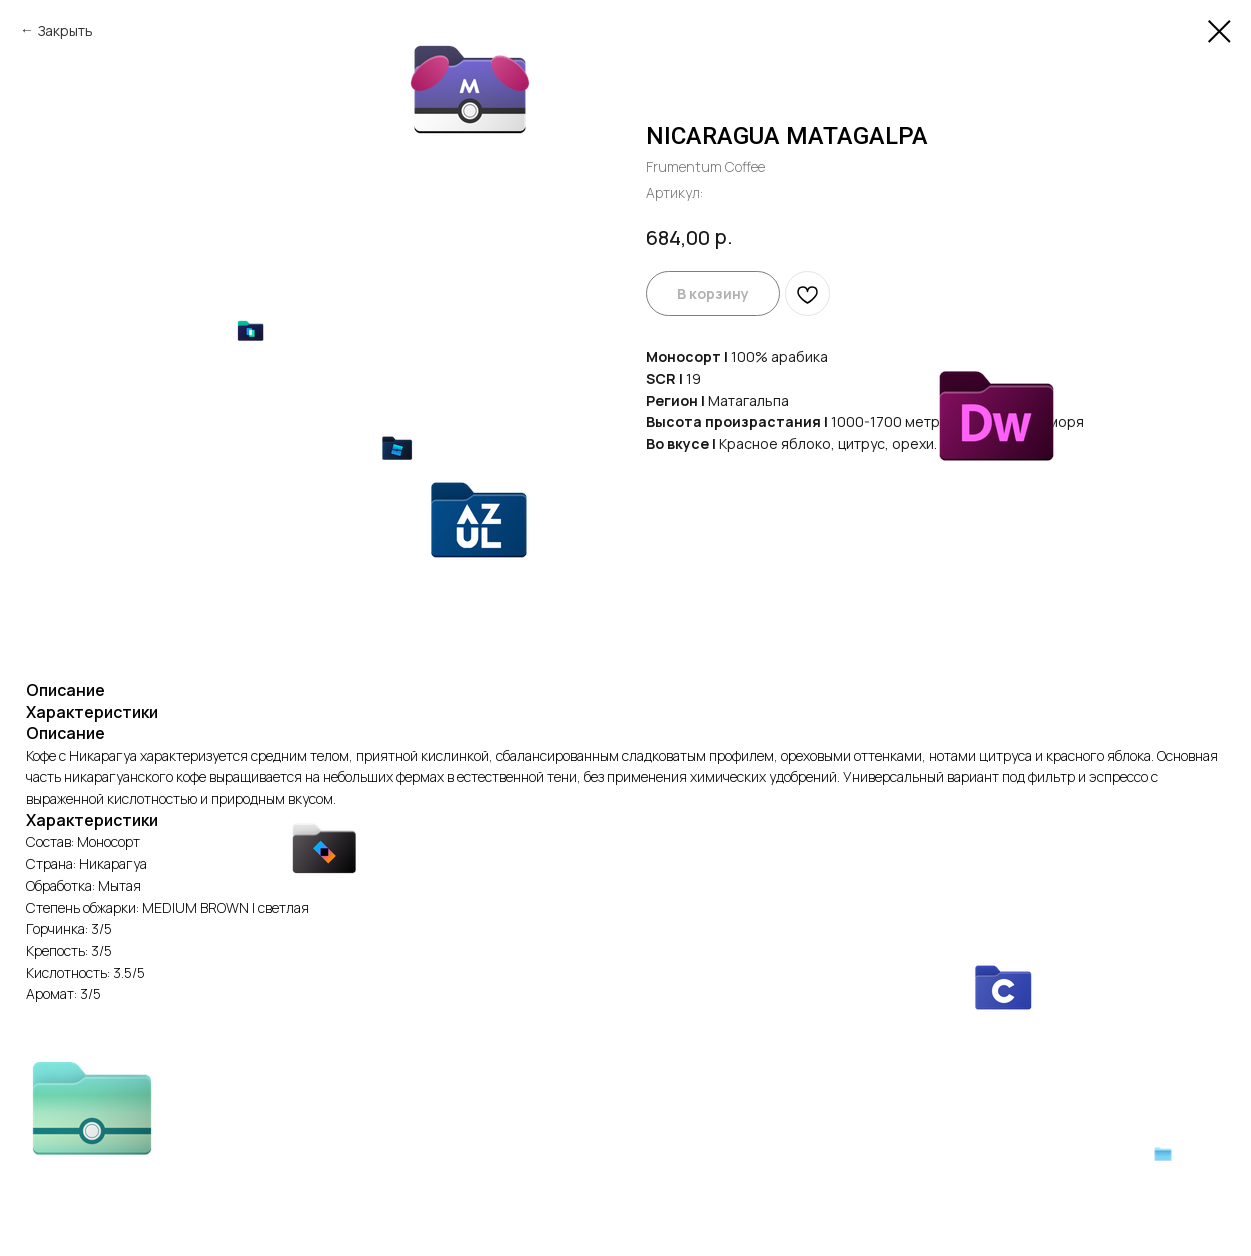 The height and width of the screenshot is (1256, 1251). I want to click on folder containing pokémon master ball images or assets, so click(469, 92).